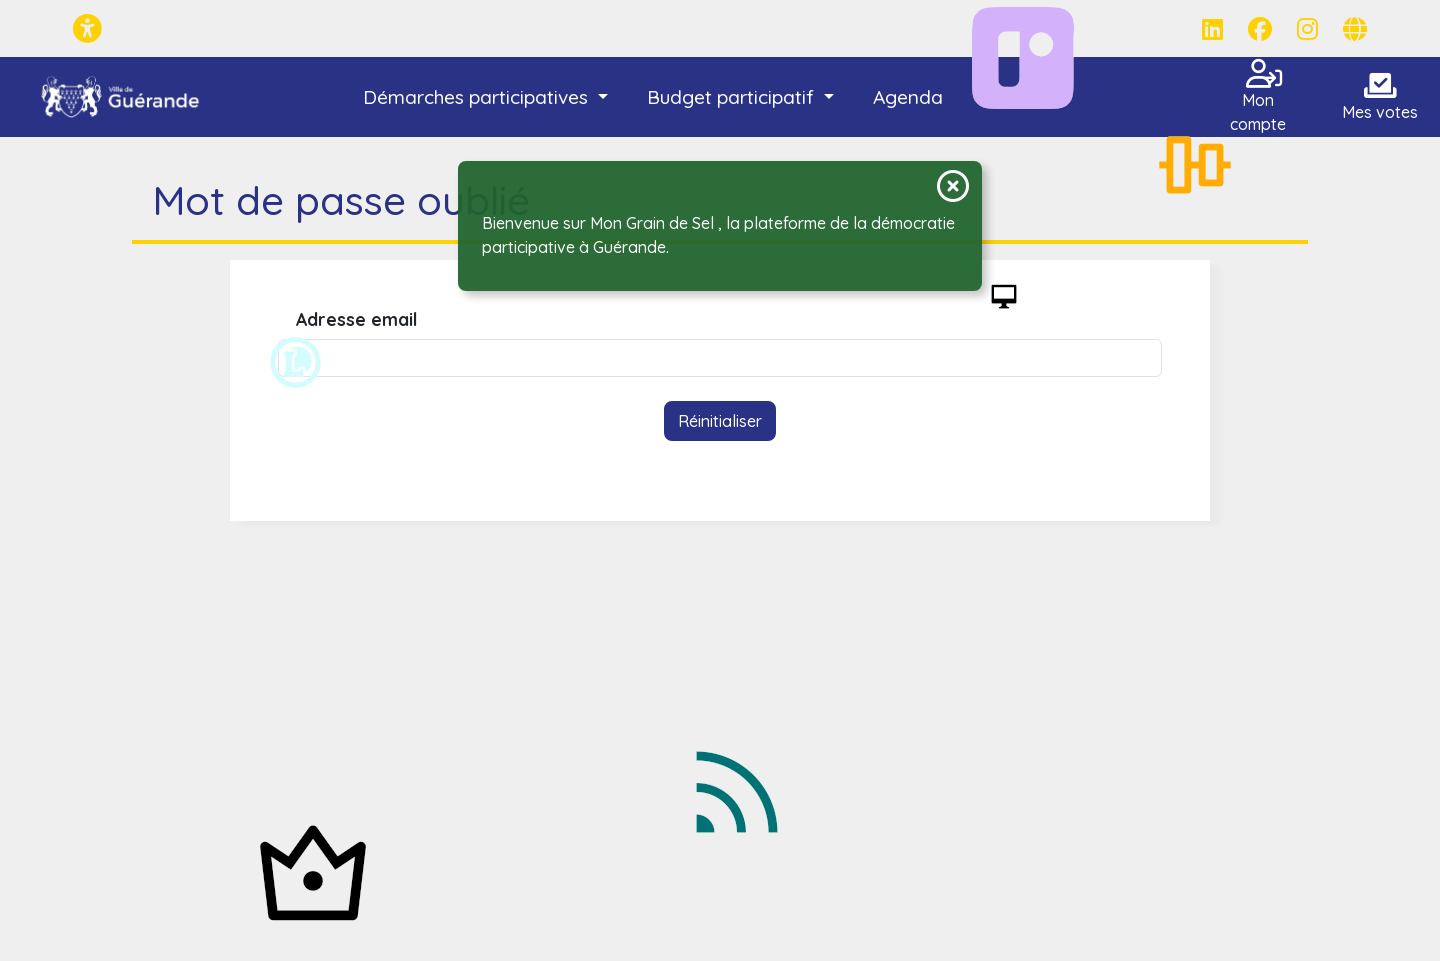 Image resolution: width=1440 pixels, height=961 pixels. Describe the element at coordinates (313, 876) in the screenshot. I see `indicates VIP or premium membership status` at that location.